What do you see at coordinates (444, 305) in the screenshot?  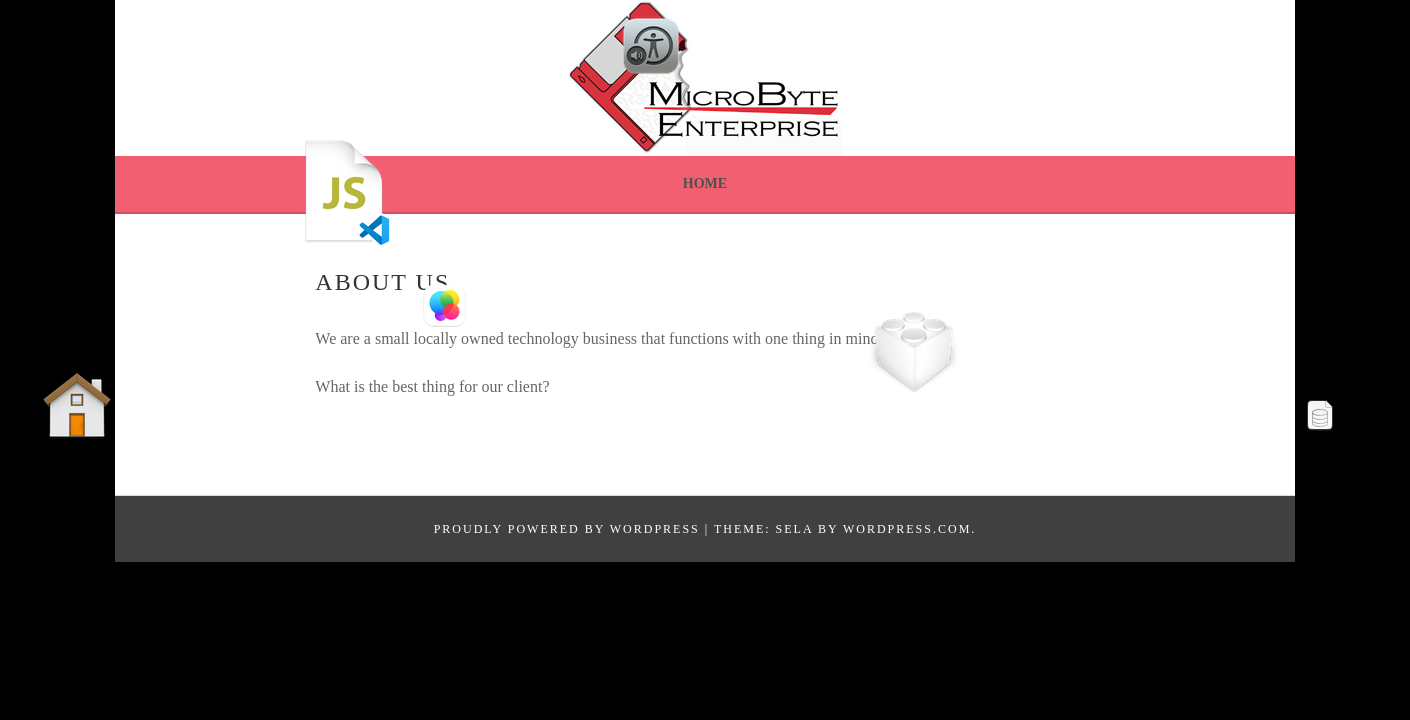 I see `open Game Center settings` at bounding box center [444, 305].